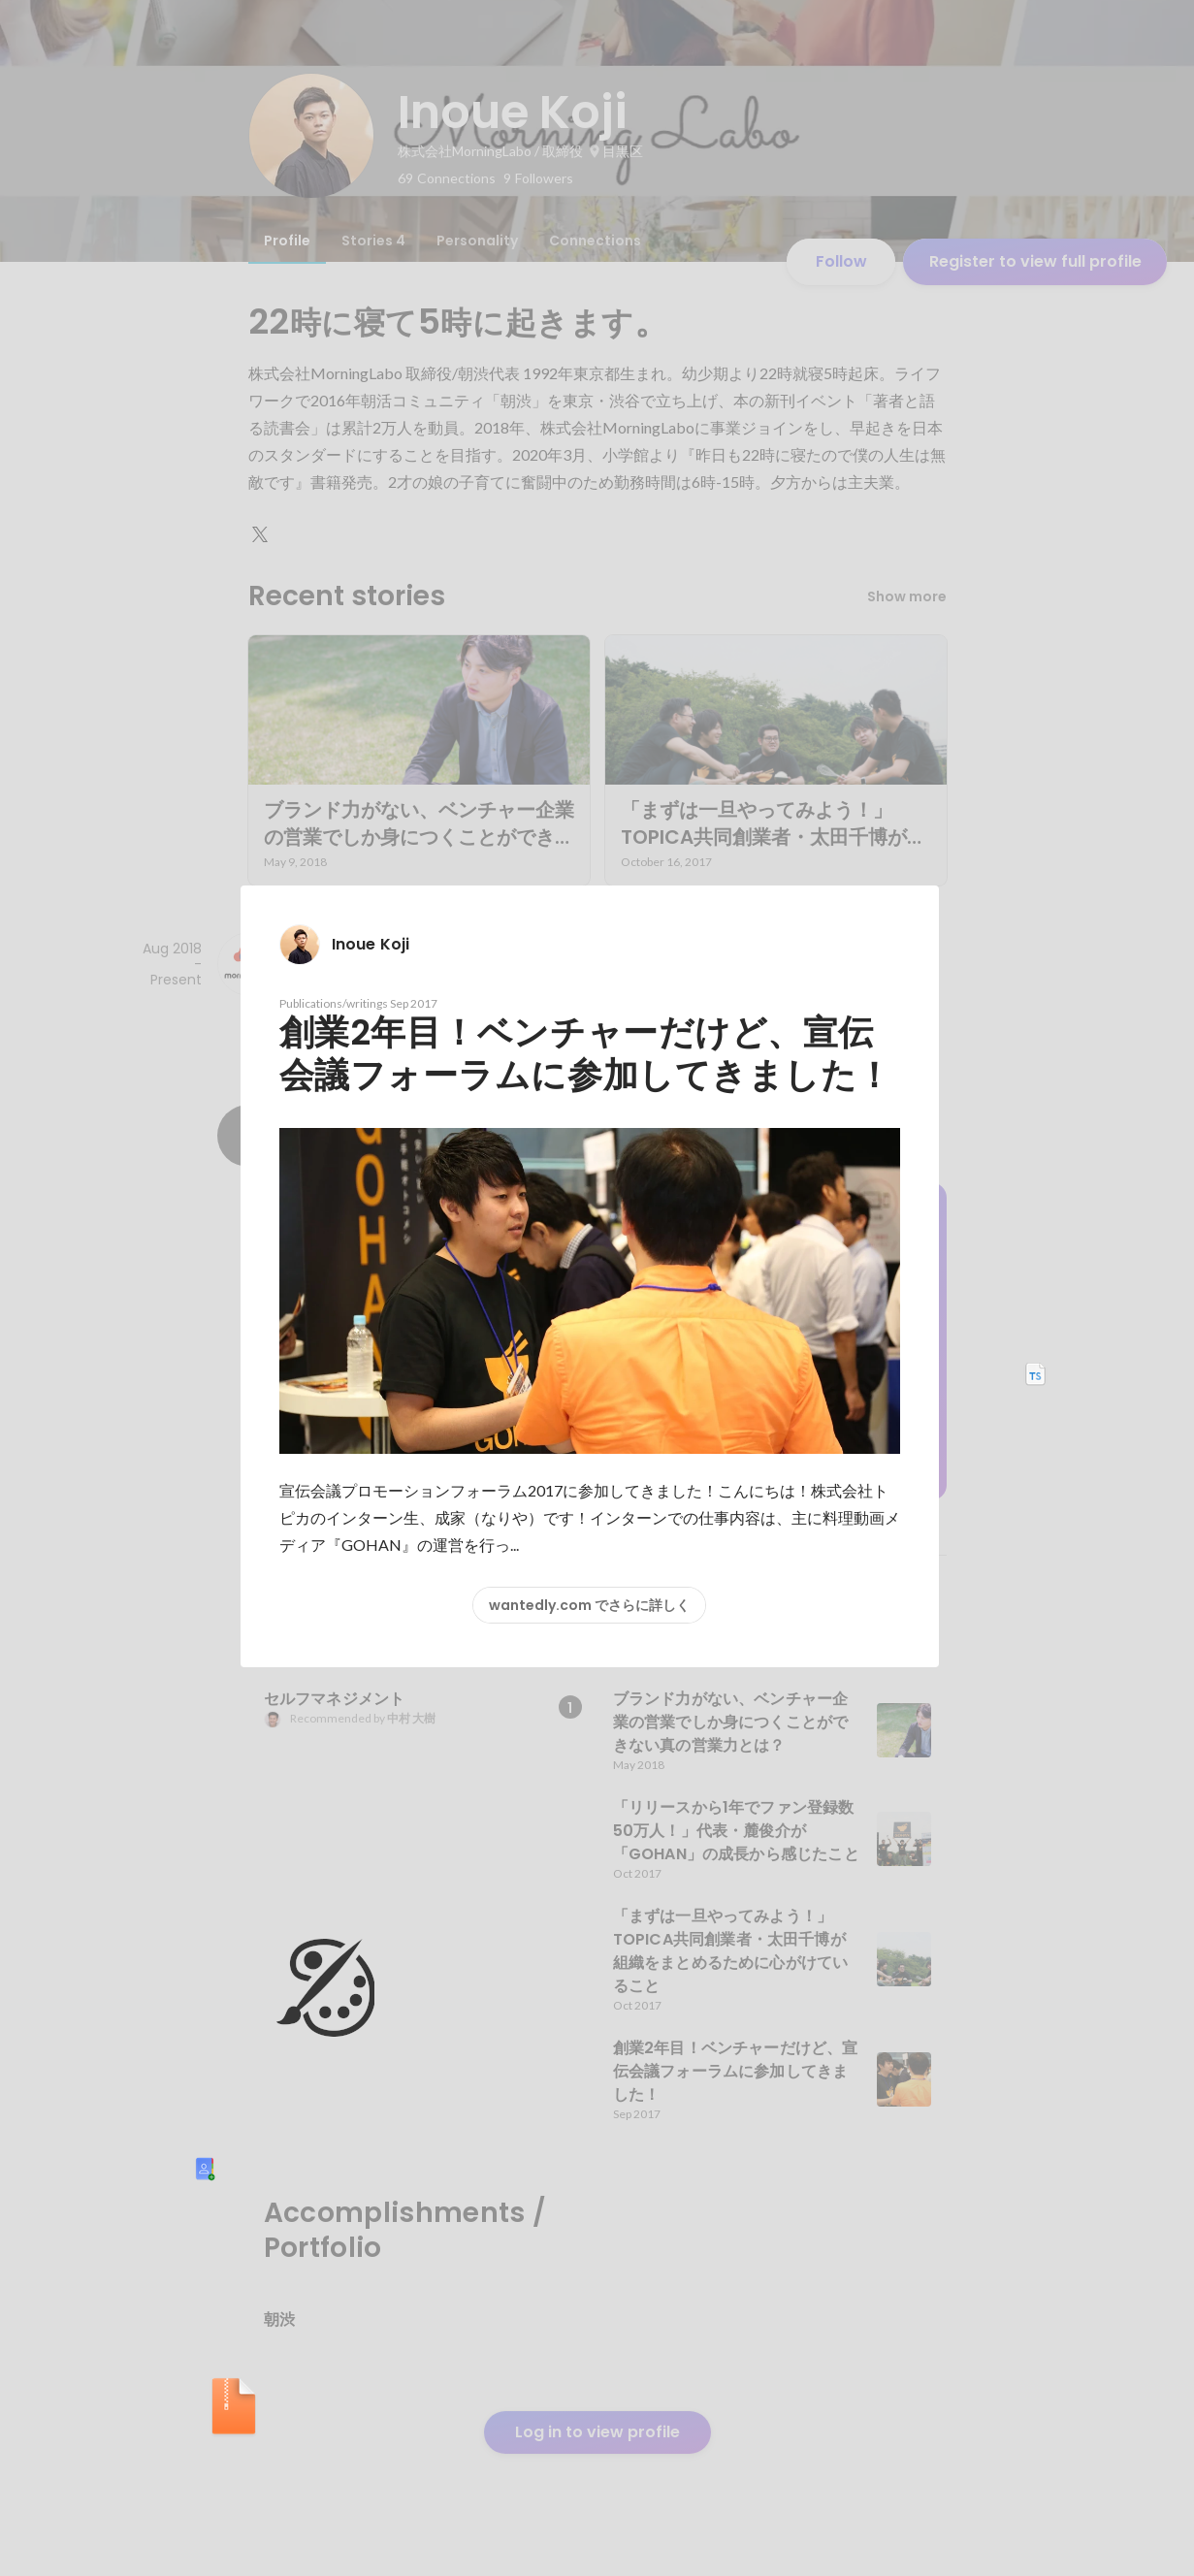 The image size is (1194, 2576). Describe the element at coordinates (234, 2407) in the screenshot. I see `an ARJ compressed archive file` at that location.